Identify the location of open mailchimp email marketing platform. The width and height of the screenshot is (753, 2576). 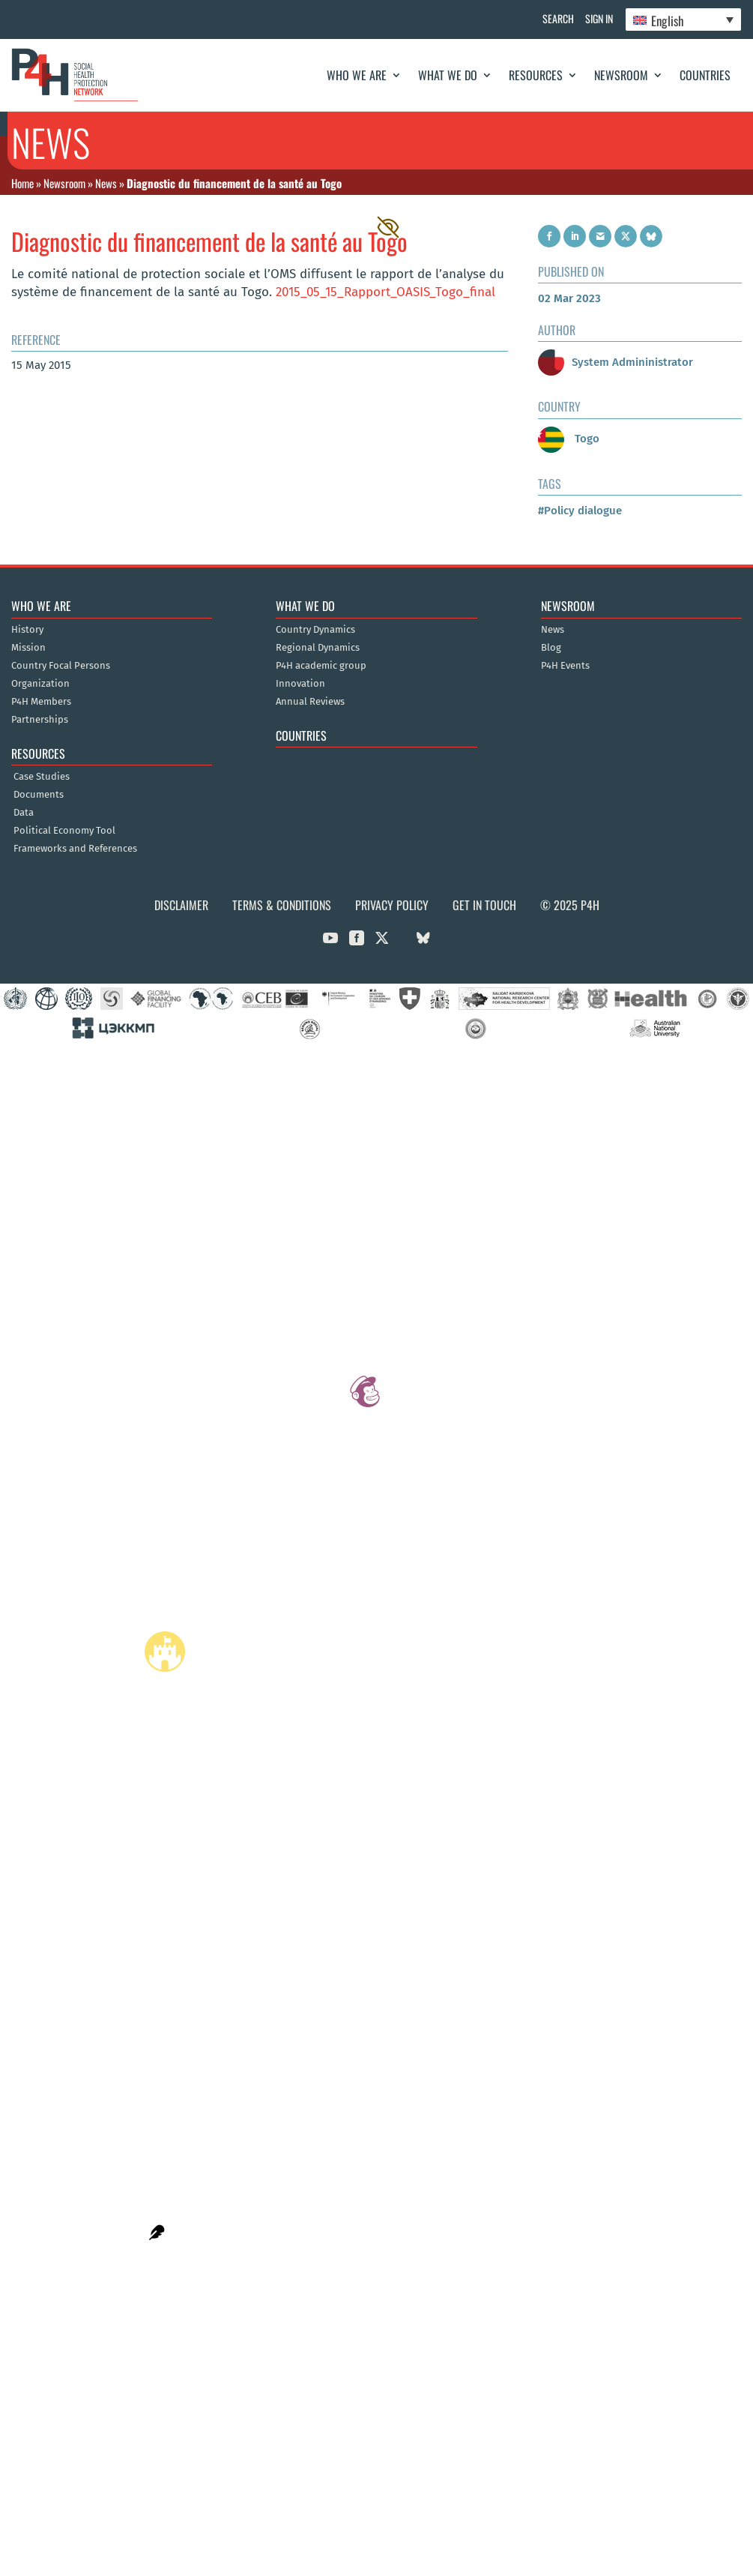
(365, 1391).